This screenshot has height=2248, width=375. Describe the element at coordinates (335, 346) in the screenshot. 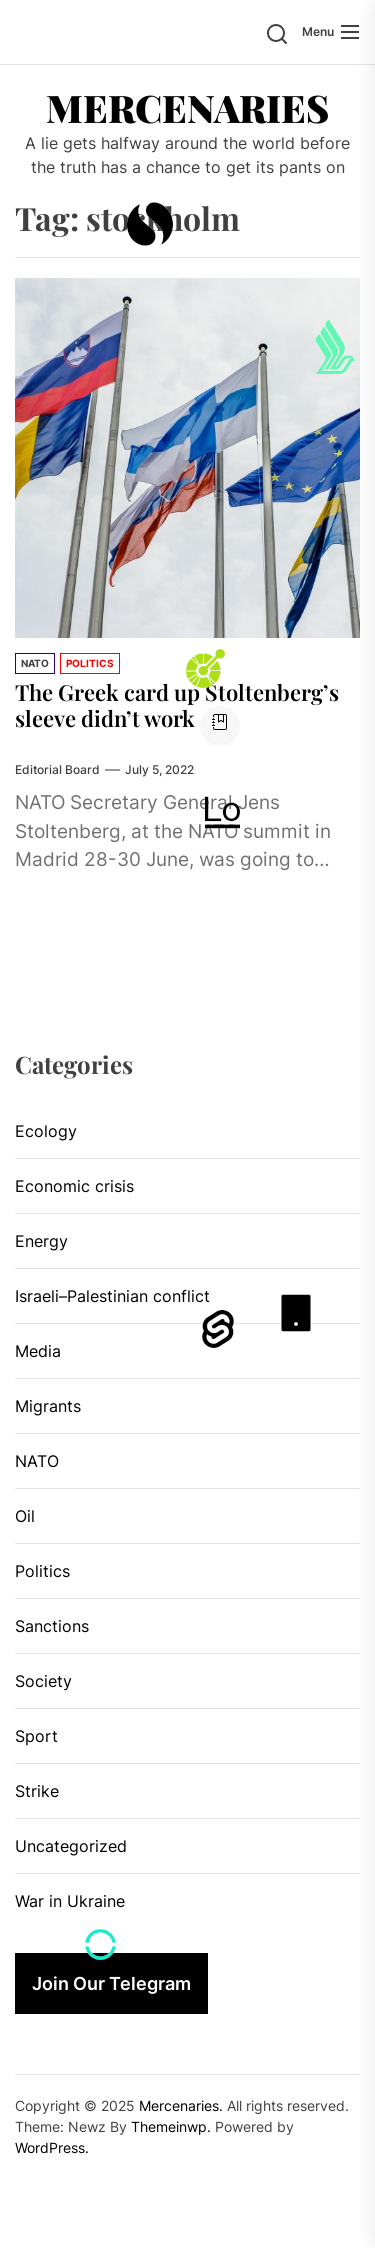

I see `Singapore Airlines app or website` at that location.